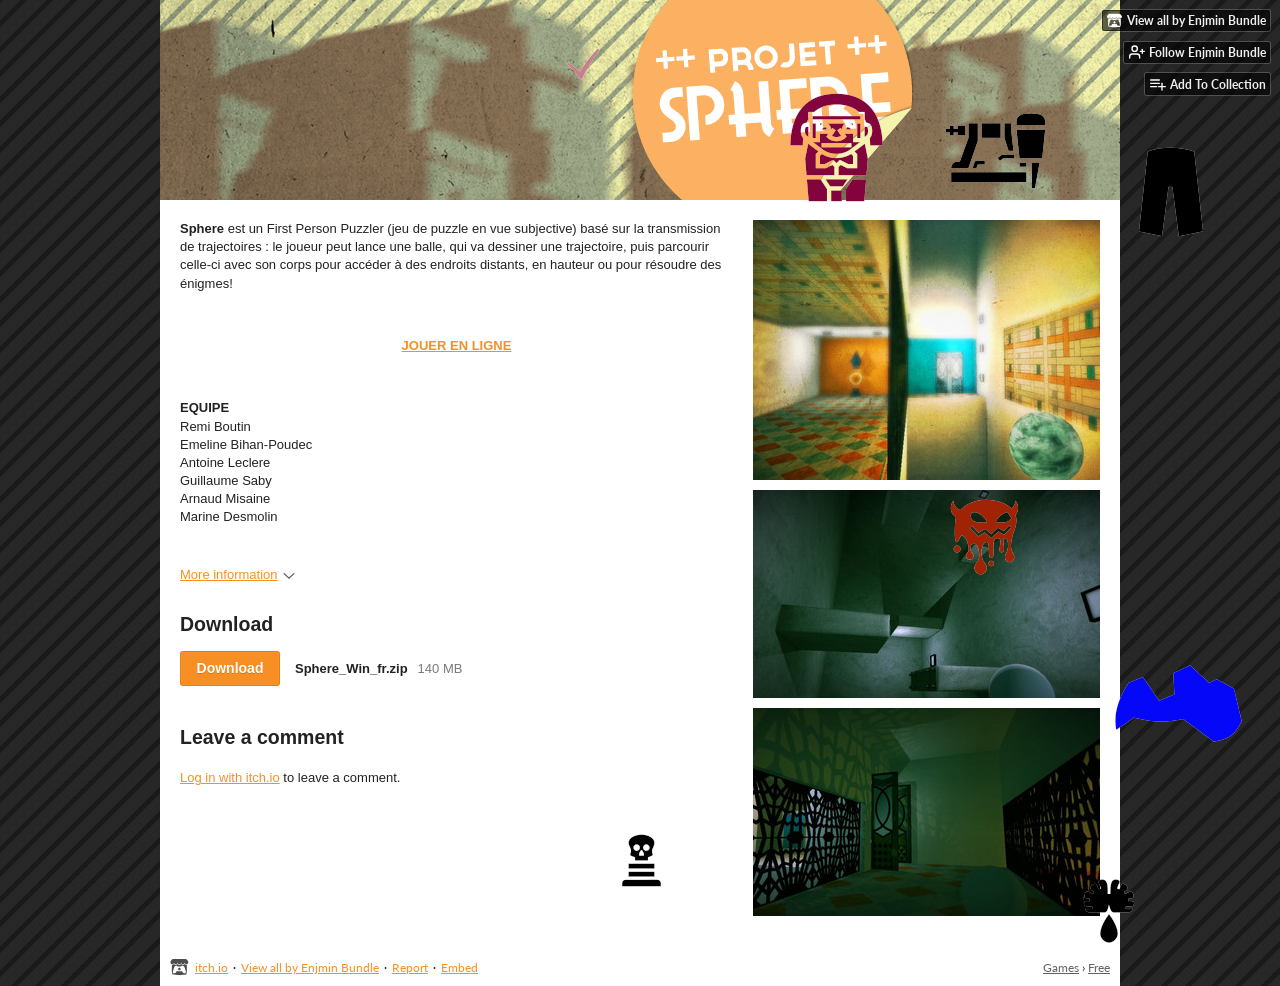 Image resolution: width=1280 pixels, height=986 pixels. Describe the element at coordinates (1178, 703) in the screenshot. I see `select latvia as your country or region` at that location.